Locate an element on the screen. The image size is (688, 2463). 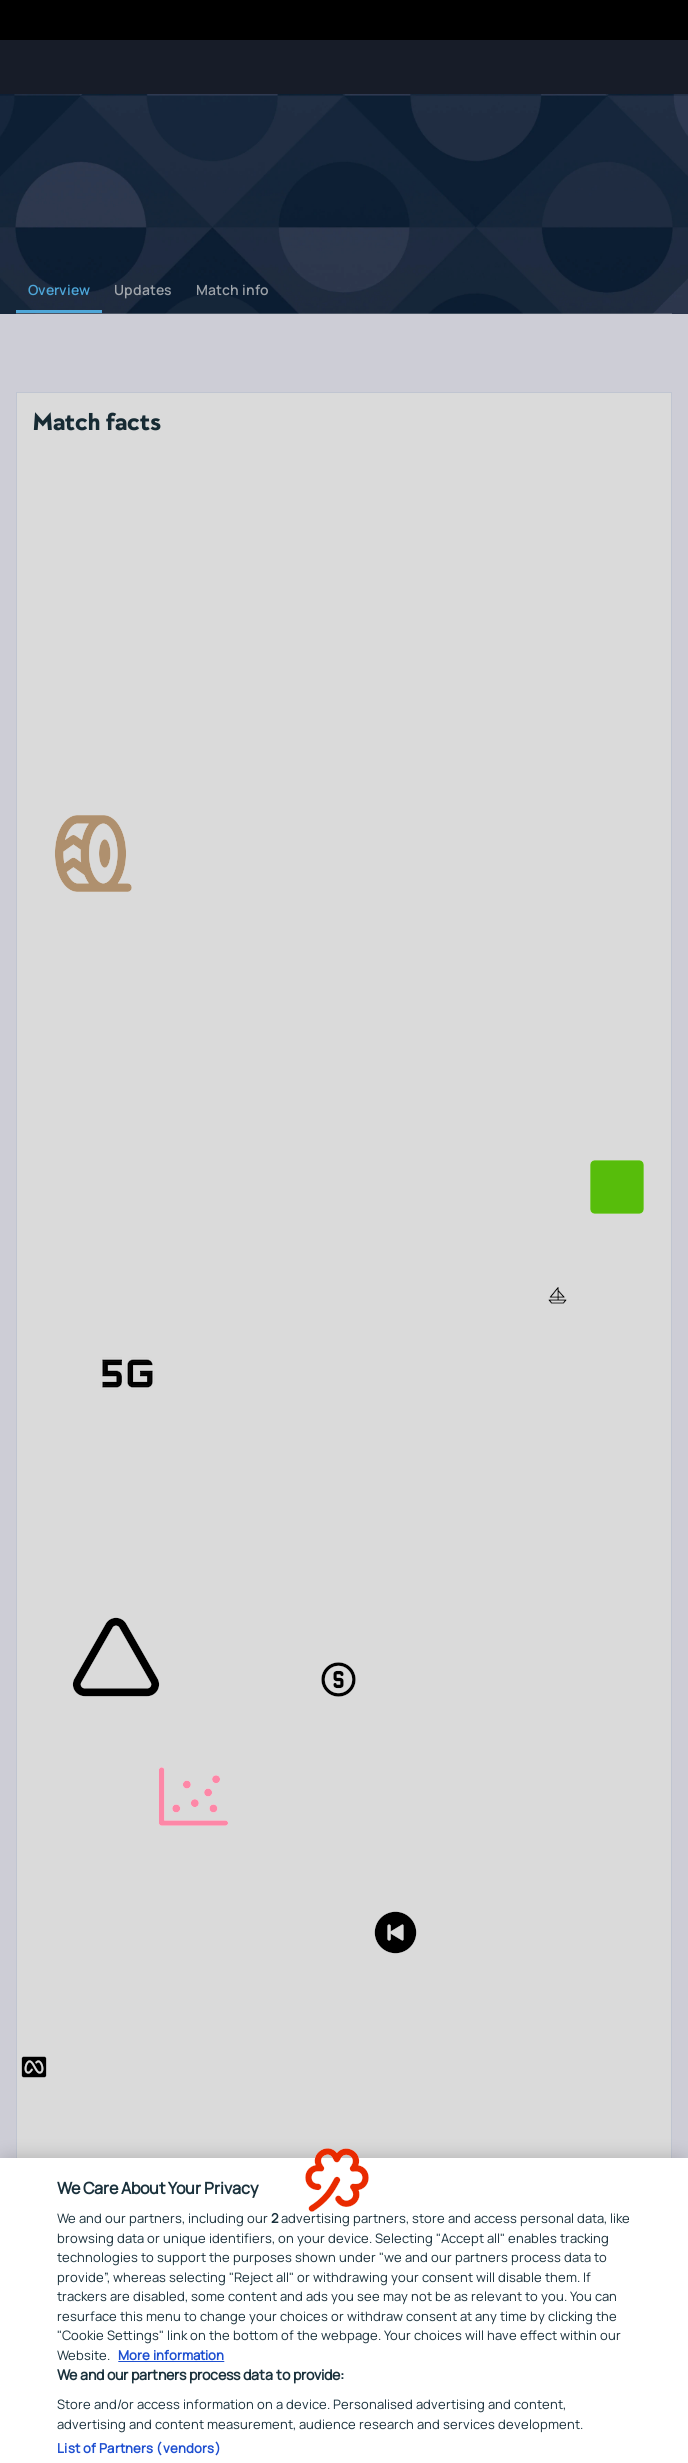
view tire pressure or status is located at coordinates (90, 853).